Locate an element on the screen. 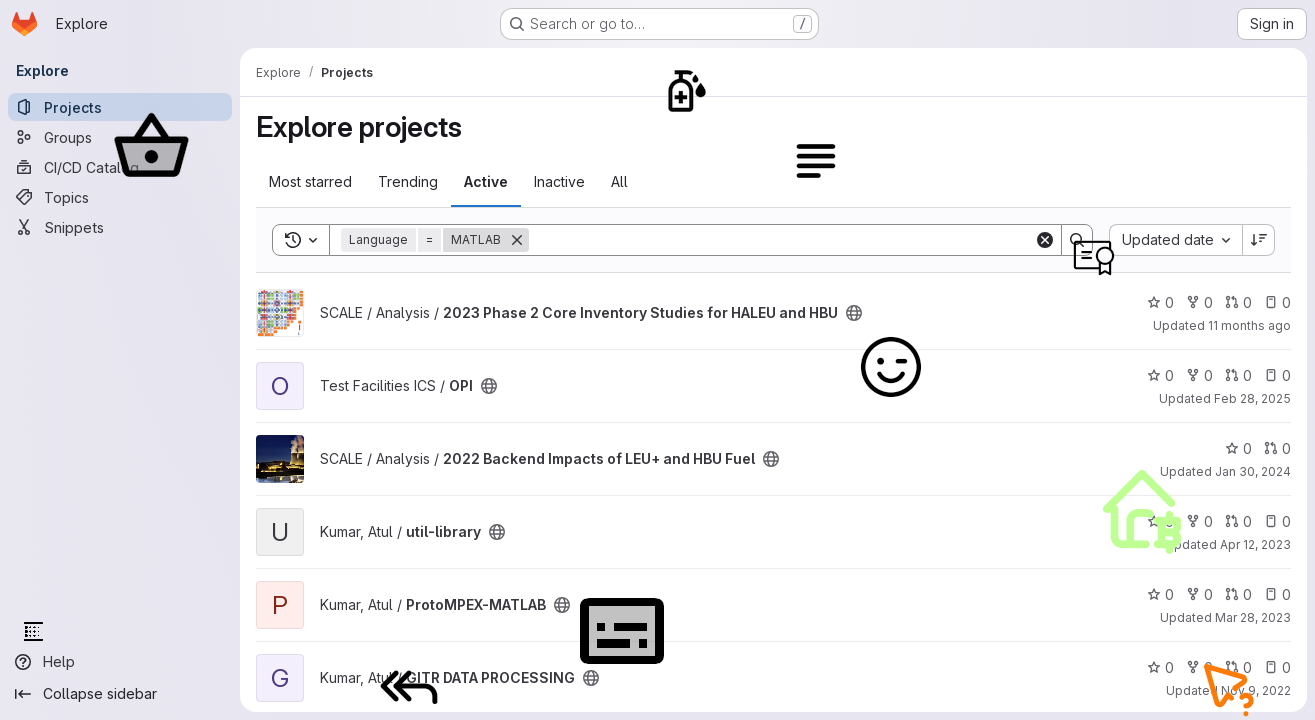 The height and width of the screenshot is (720, 1315). view document subject or content summary is located at coordinates (816, 161).